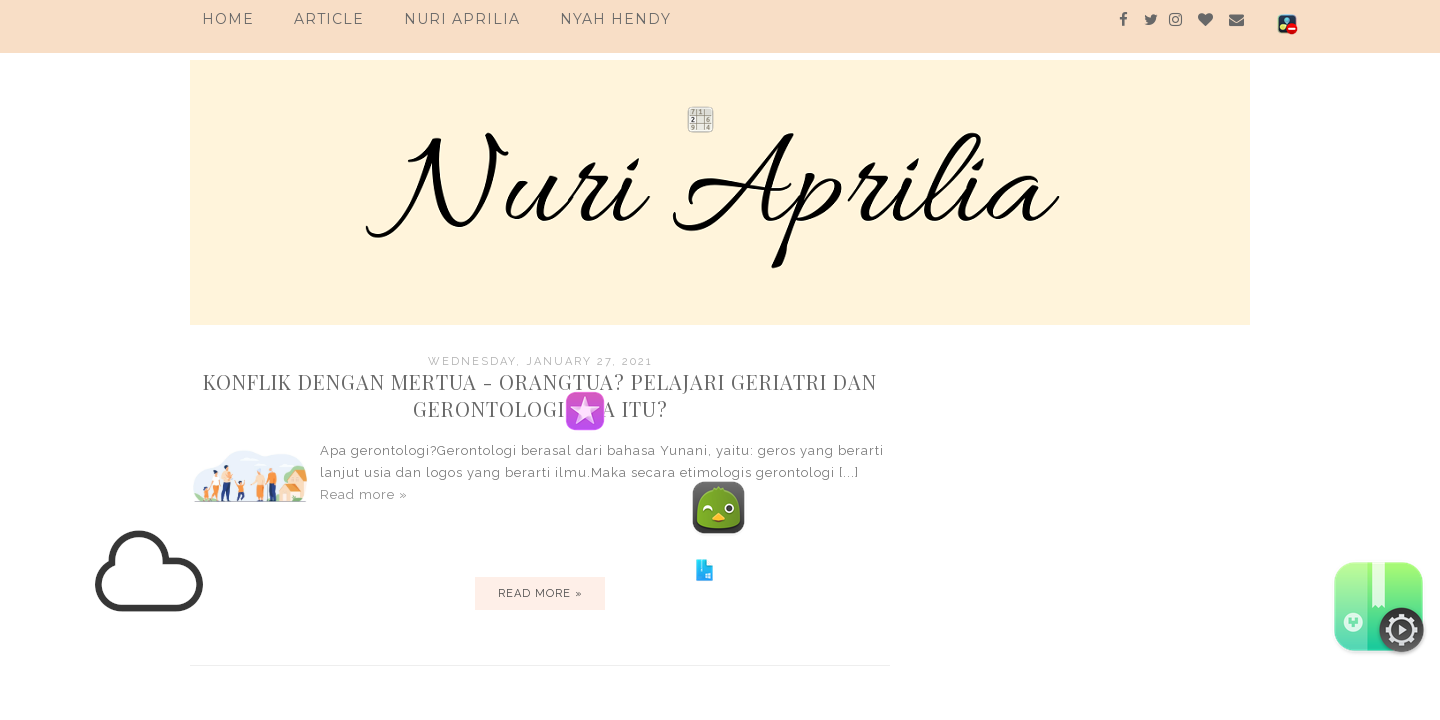 The image size is (1440, 720). Describe the element at coordinates (704, 570) in the screenshot. I see `a compressed windows executable file` at that location.